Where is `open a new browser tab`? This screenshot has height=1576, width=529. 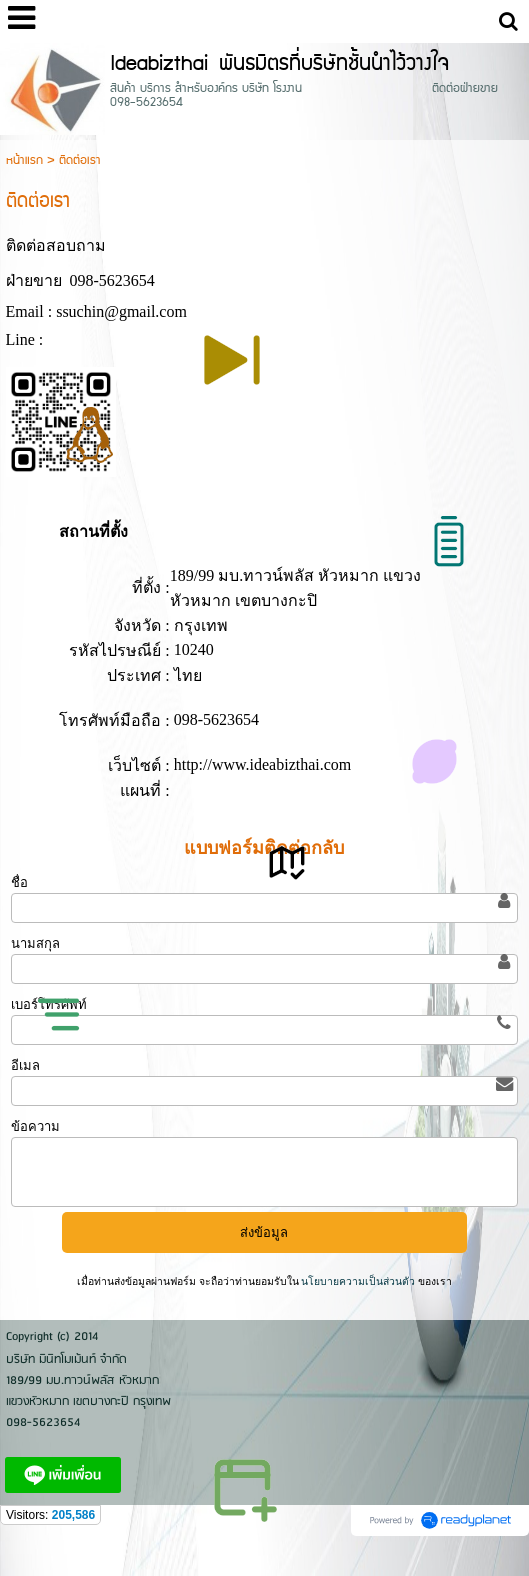
open a new browser tab is located at coordinates (242, 1487).